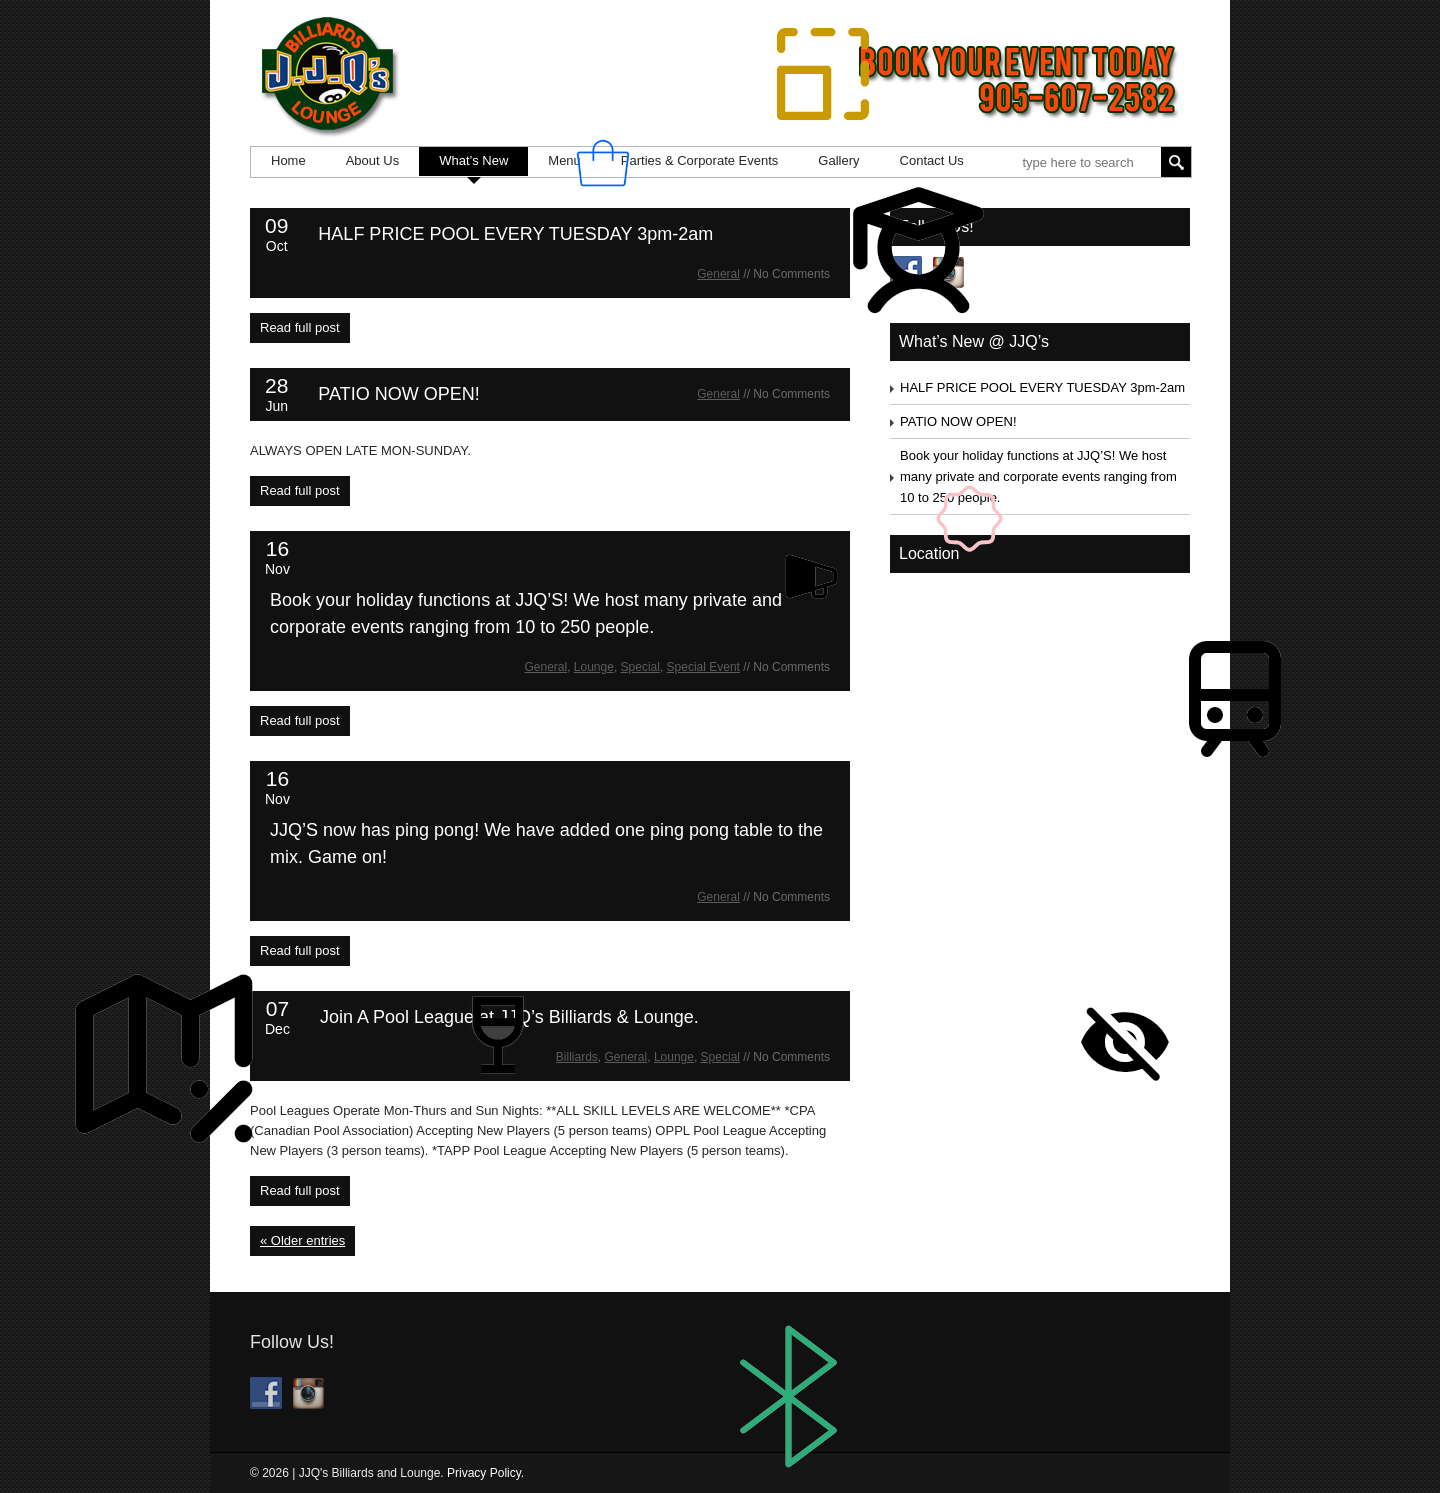 The image size is (1440, 1493). What do you see at coordinates (788, 1396) in the screenshot?
I see `toggle bluetooth connectivity` at bounding box center [788, 1396].